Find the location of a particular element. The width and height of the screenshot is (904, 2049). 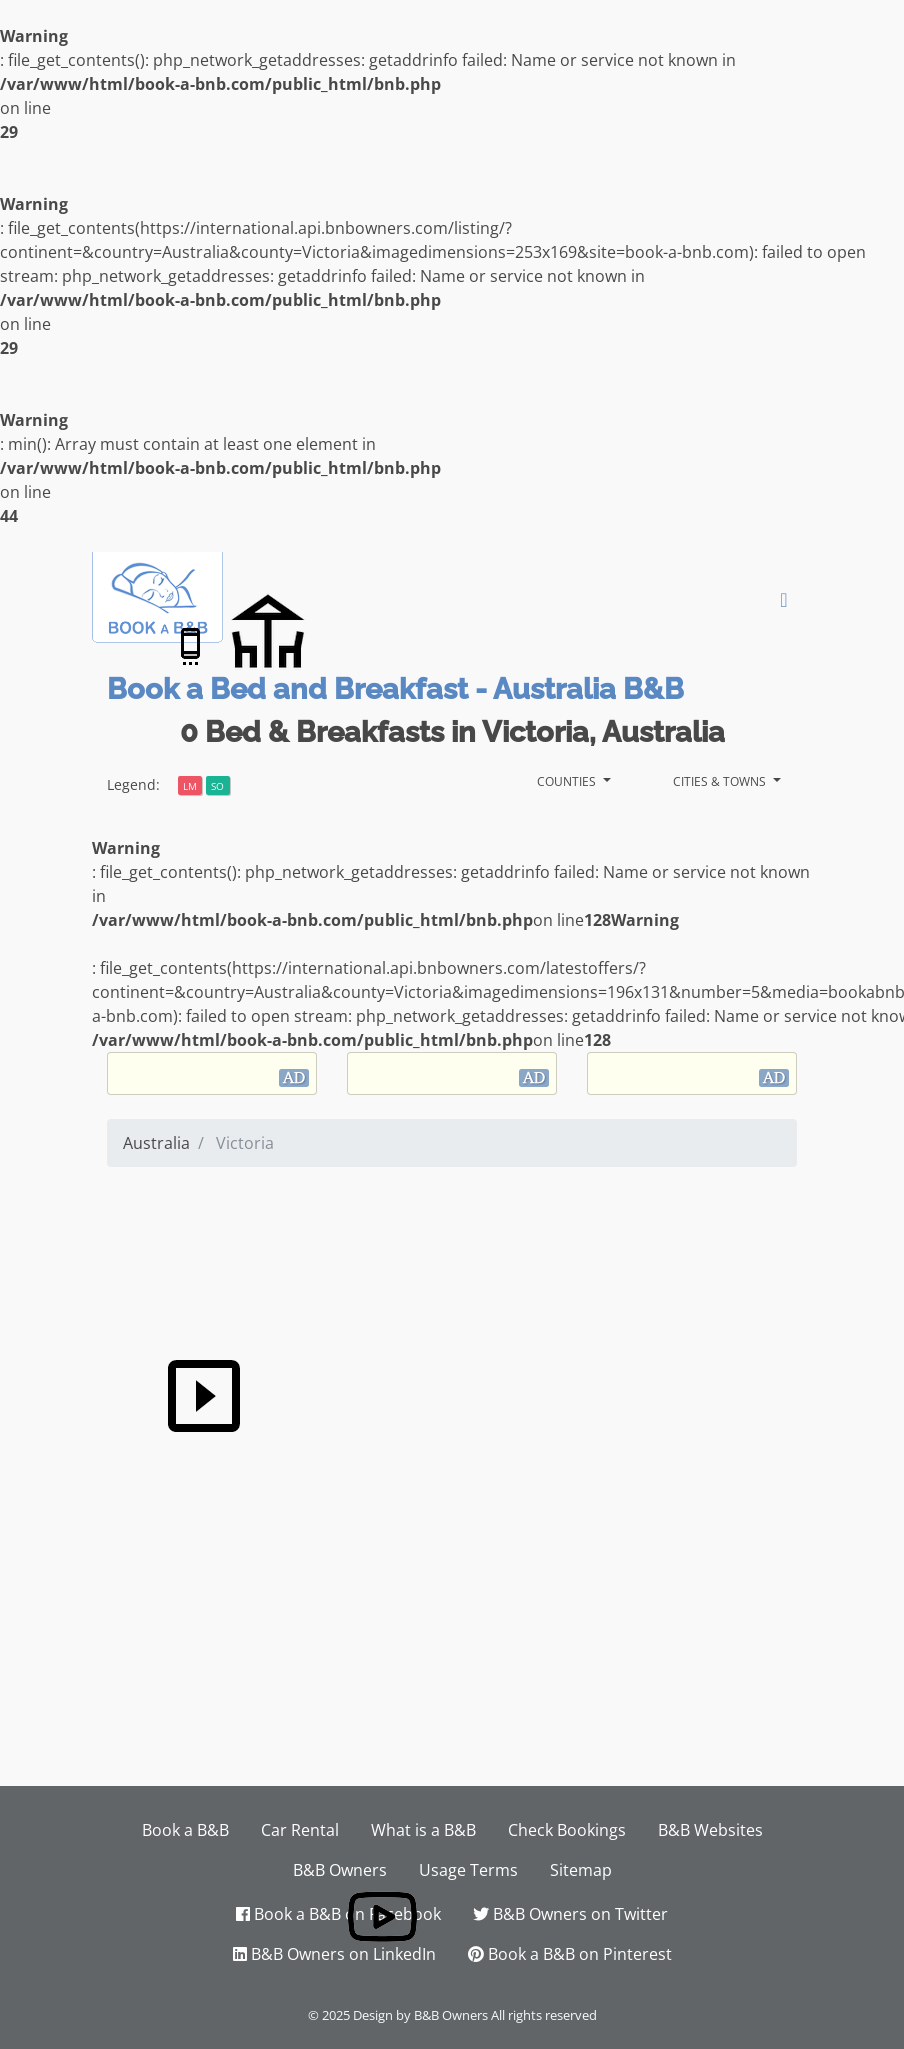

access outdoor or patio-related features is located at coordinates (268, 631).